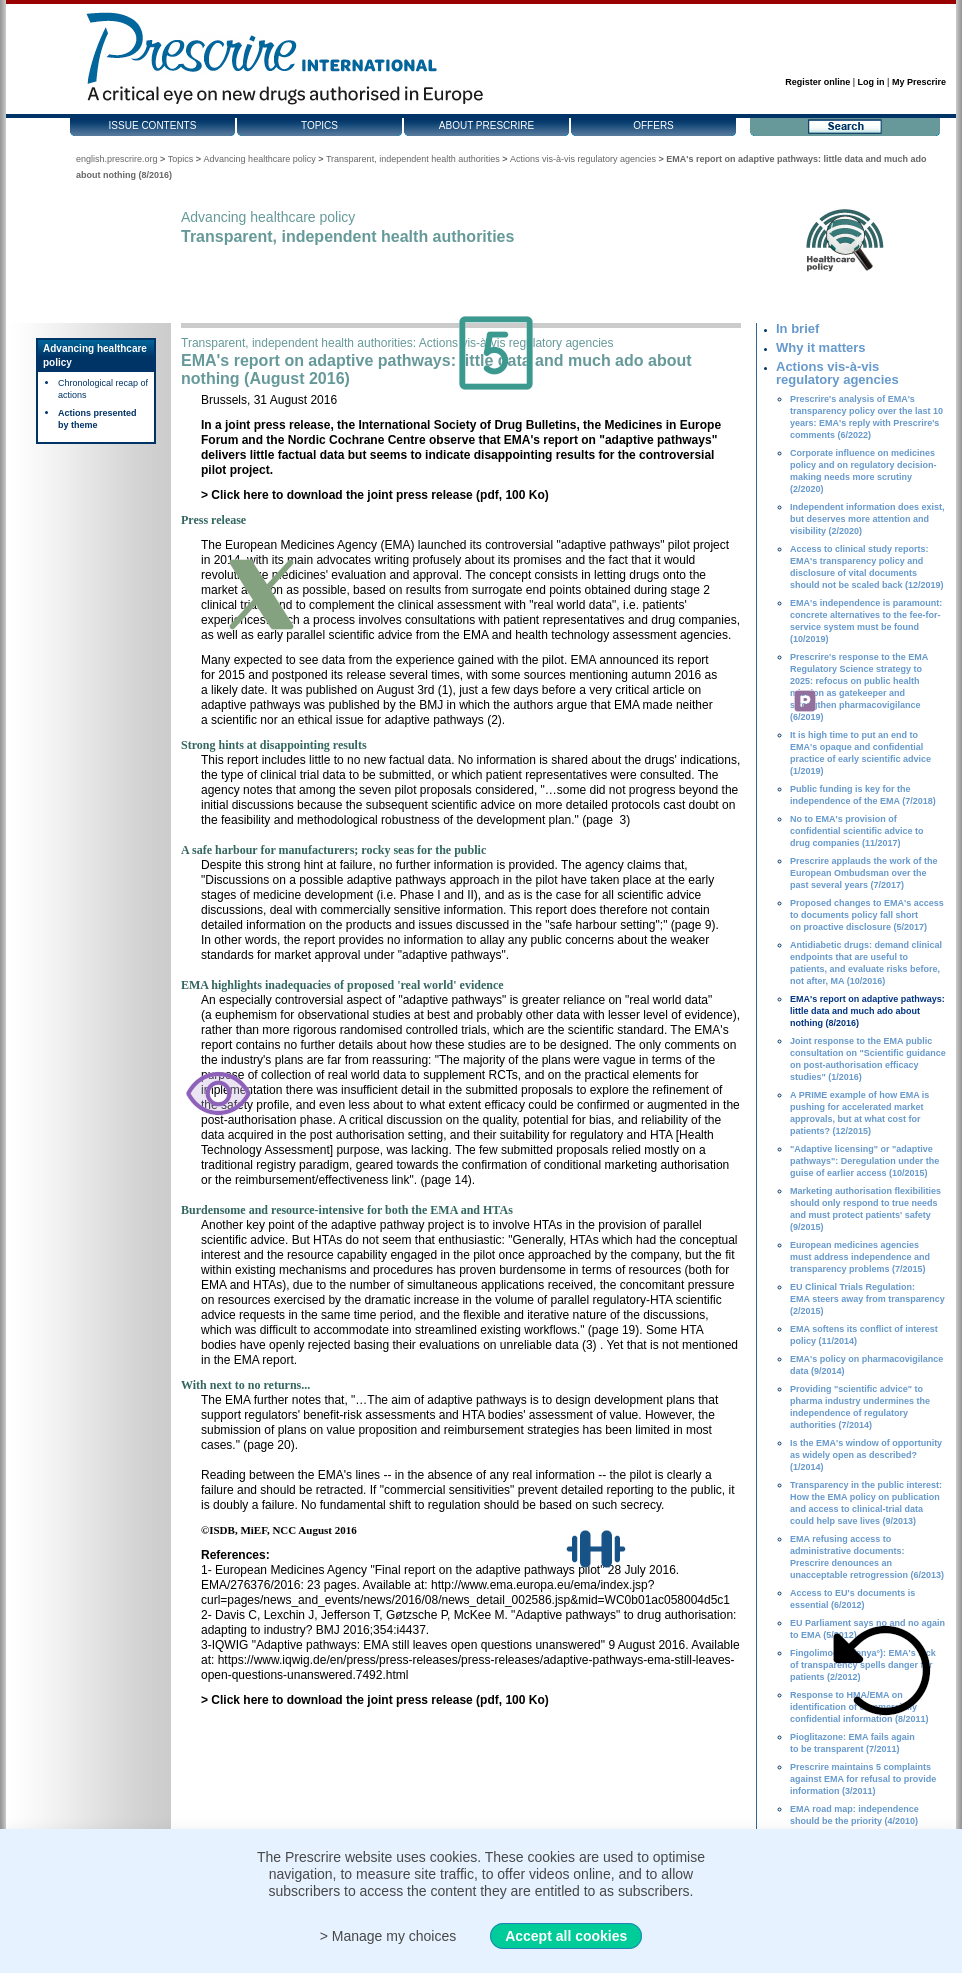 The height and width of the screenshot is (1973, 962). I want to click on indicates step 5 in a numbered sequence, so click(496, 353).